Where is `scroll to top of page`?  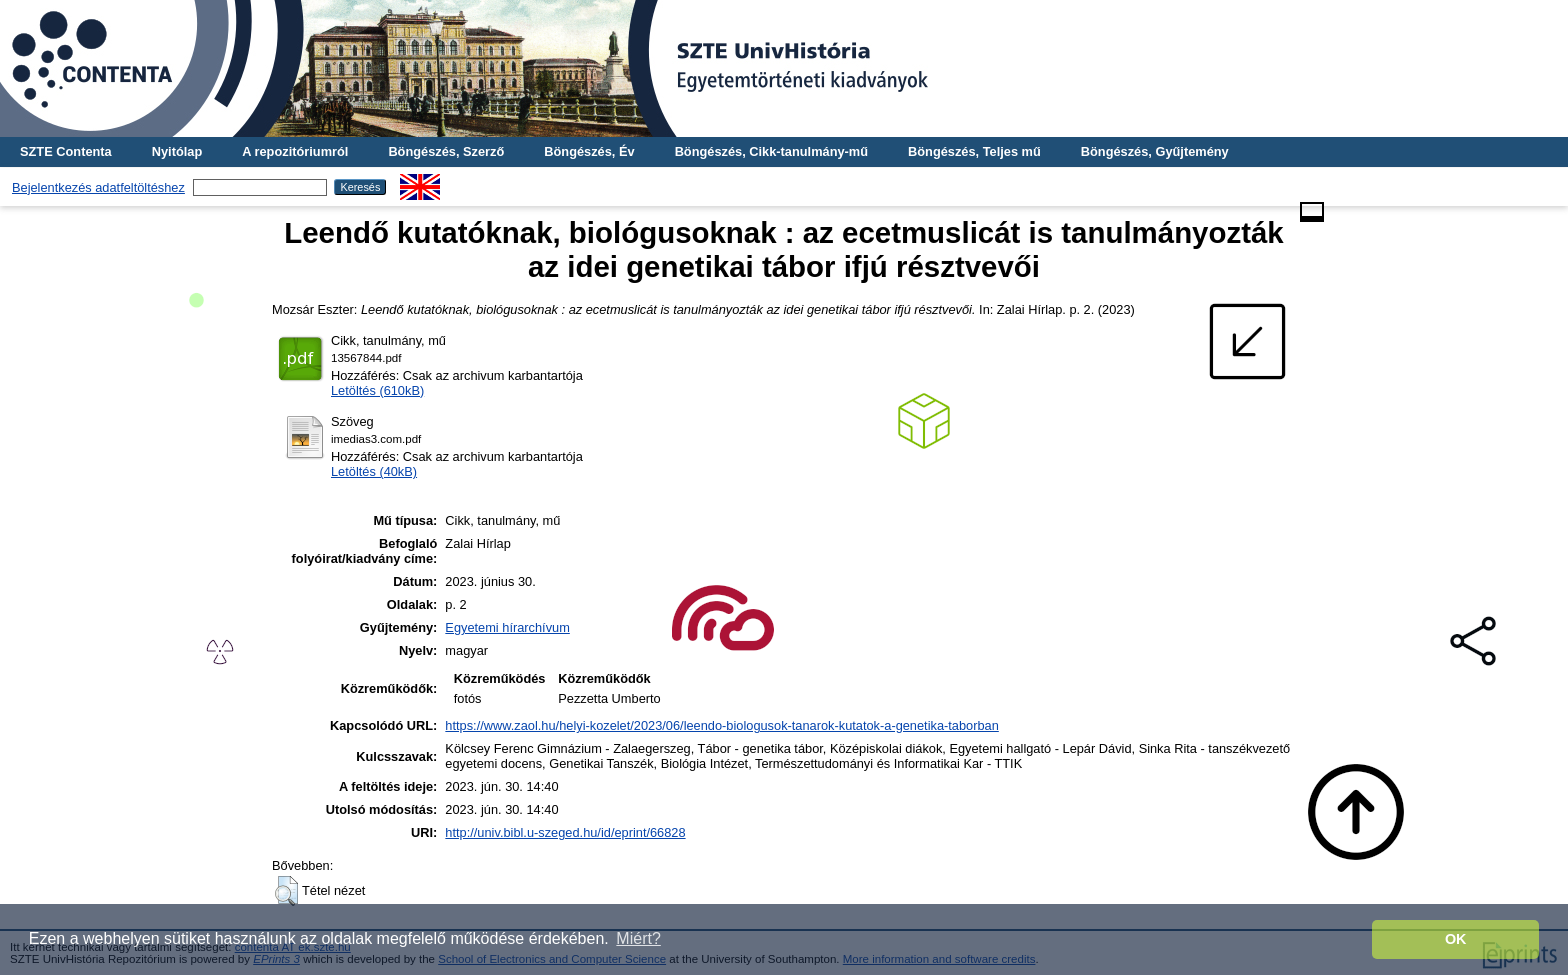 scroll to top of page is located at coordinates (1356, 812).